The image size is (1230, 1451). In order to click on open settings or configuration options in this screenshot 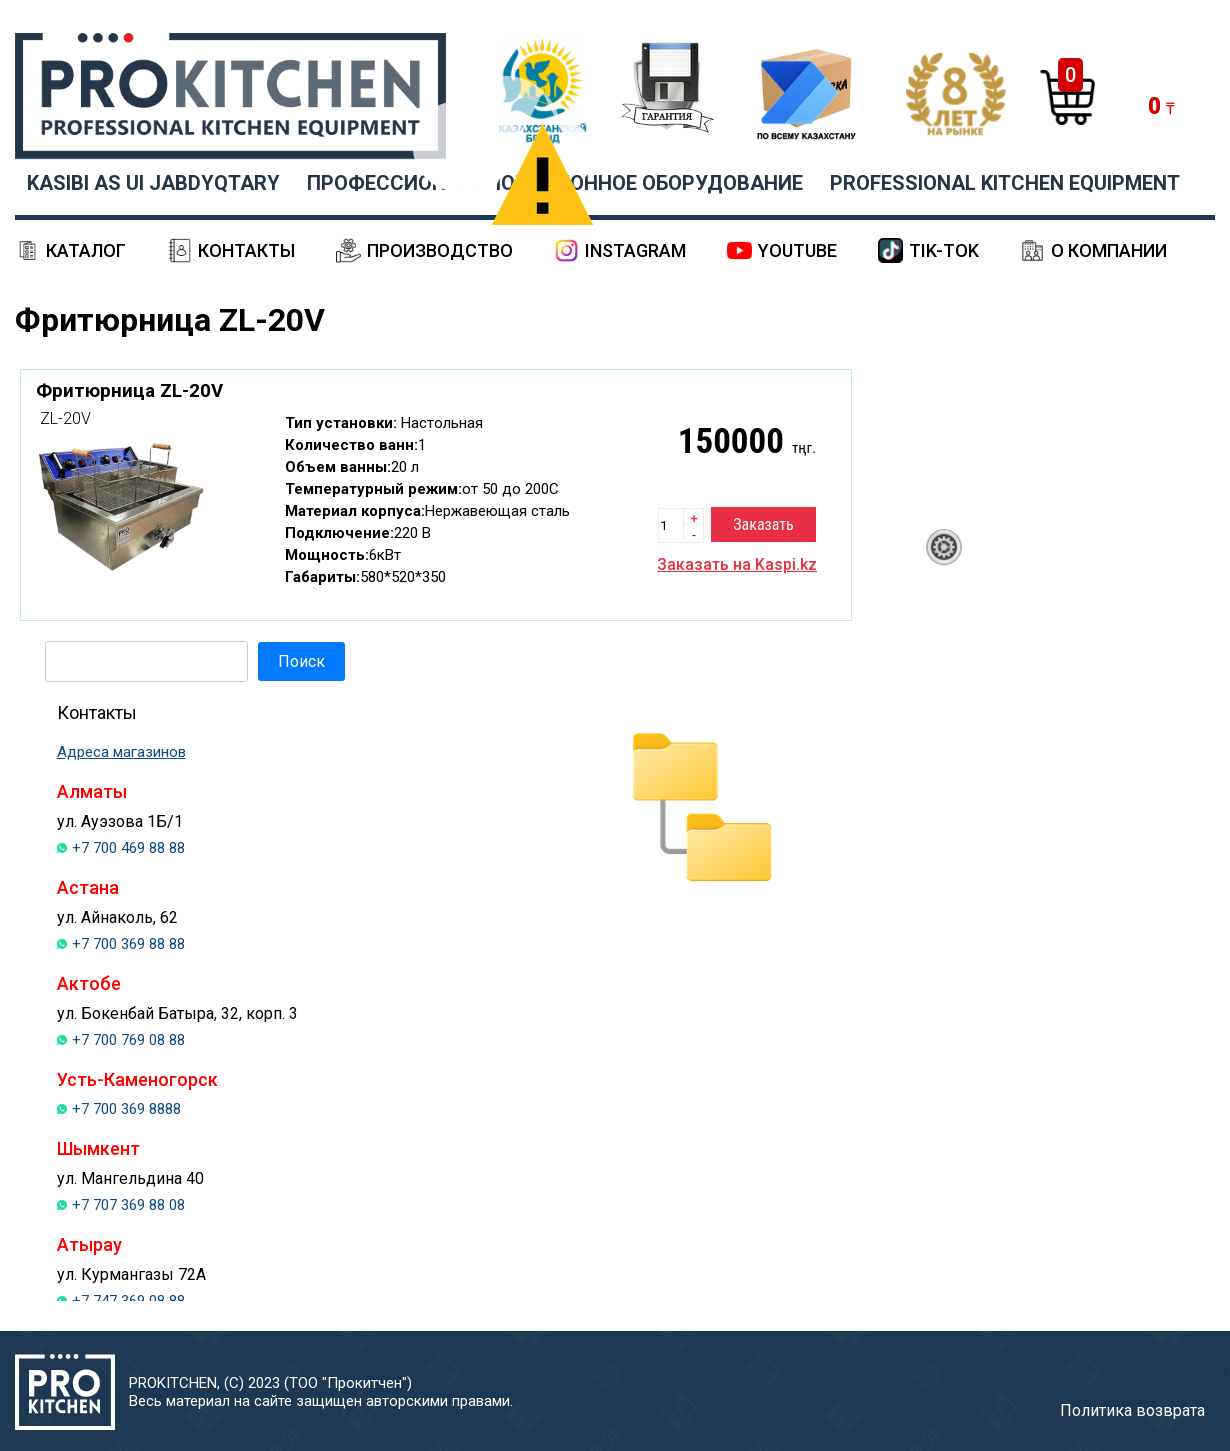, I will do `click(944, 547)`.